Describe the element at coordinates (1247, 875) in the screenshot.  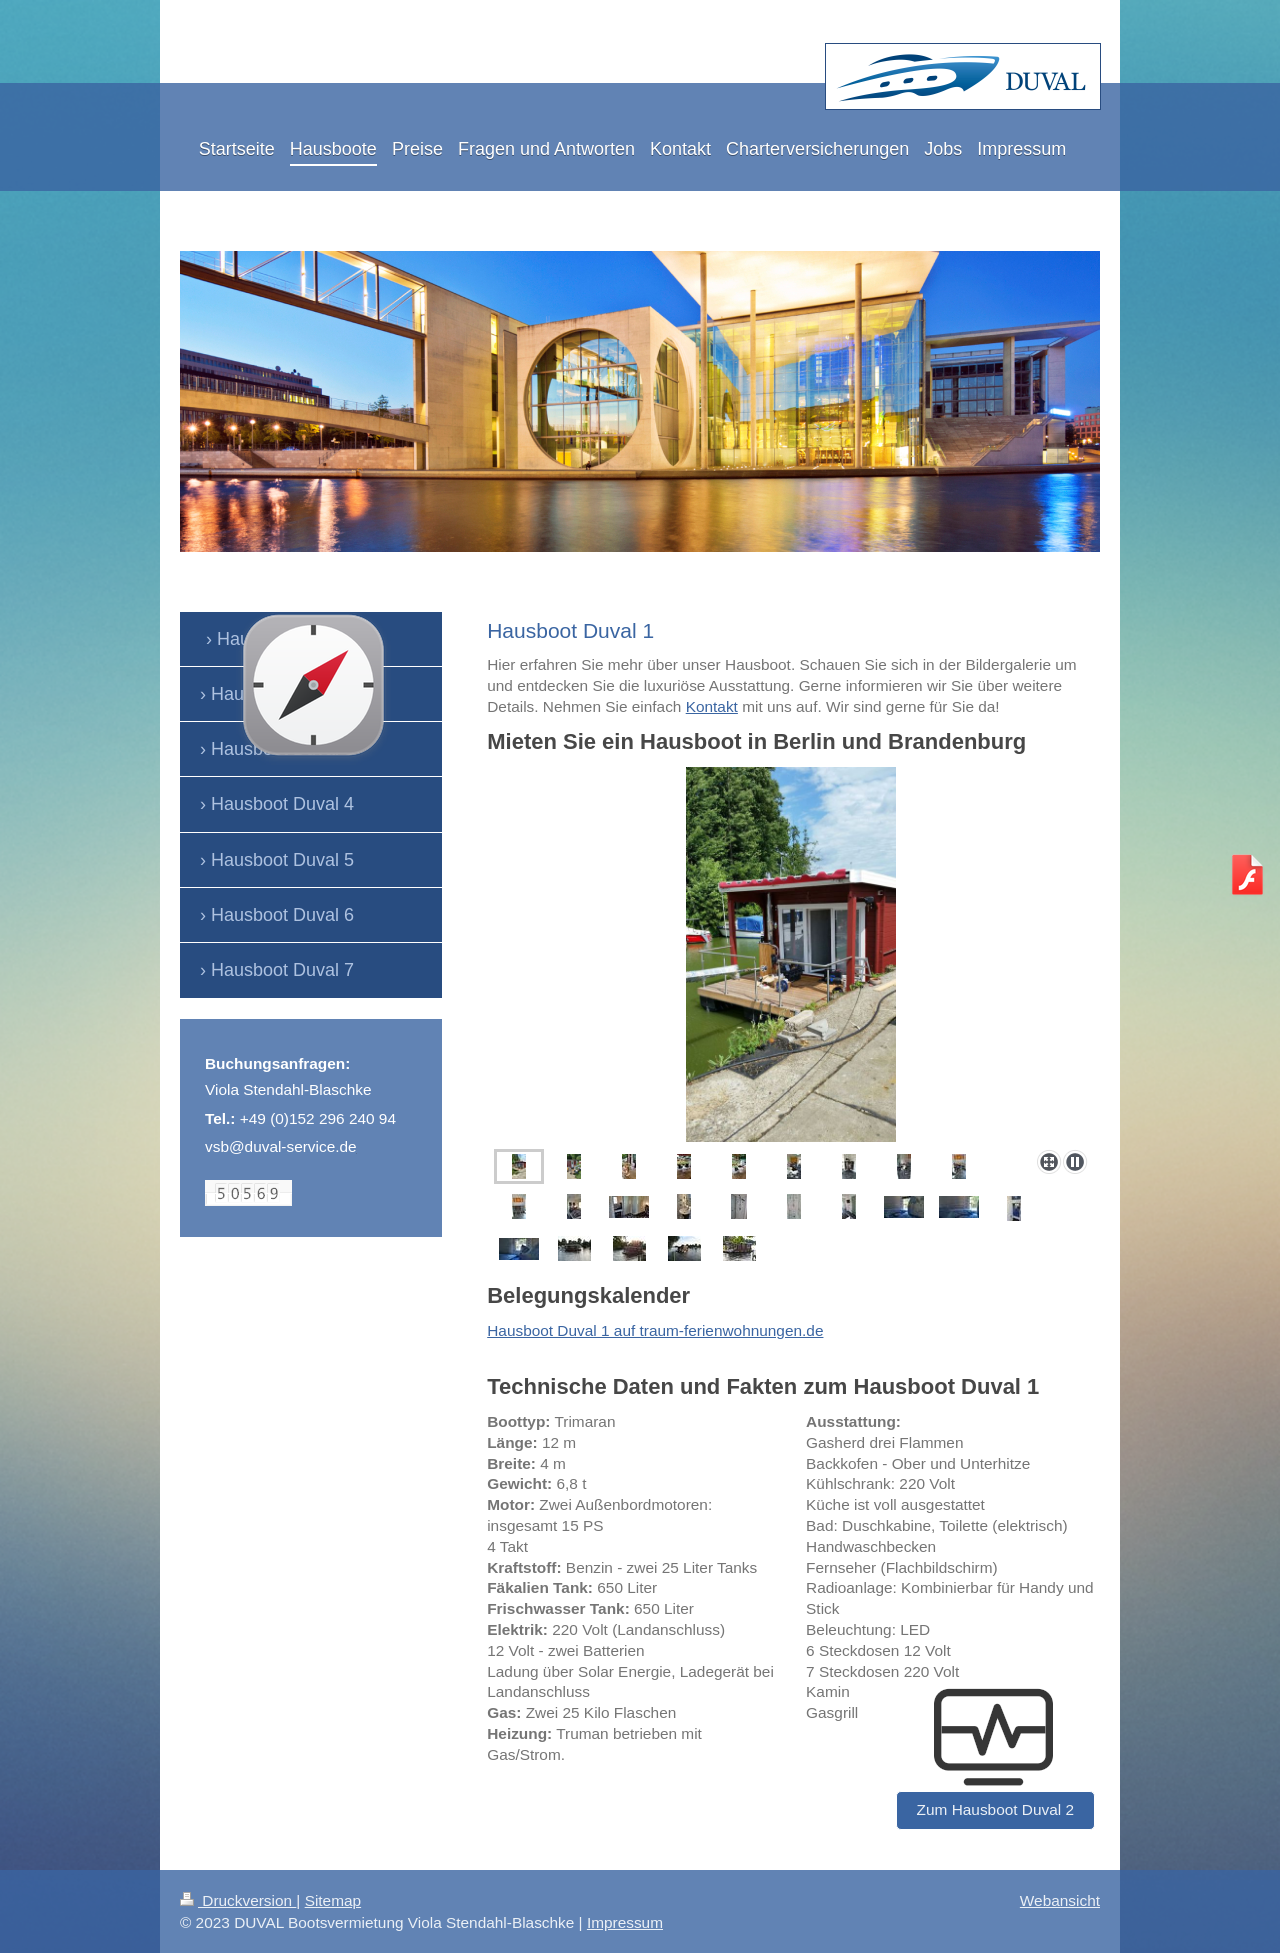
I see `flash video file type indicator` at that location.